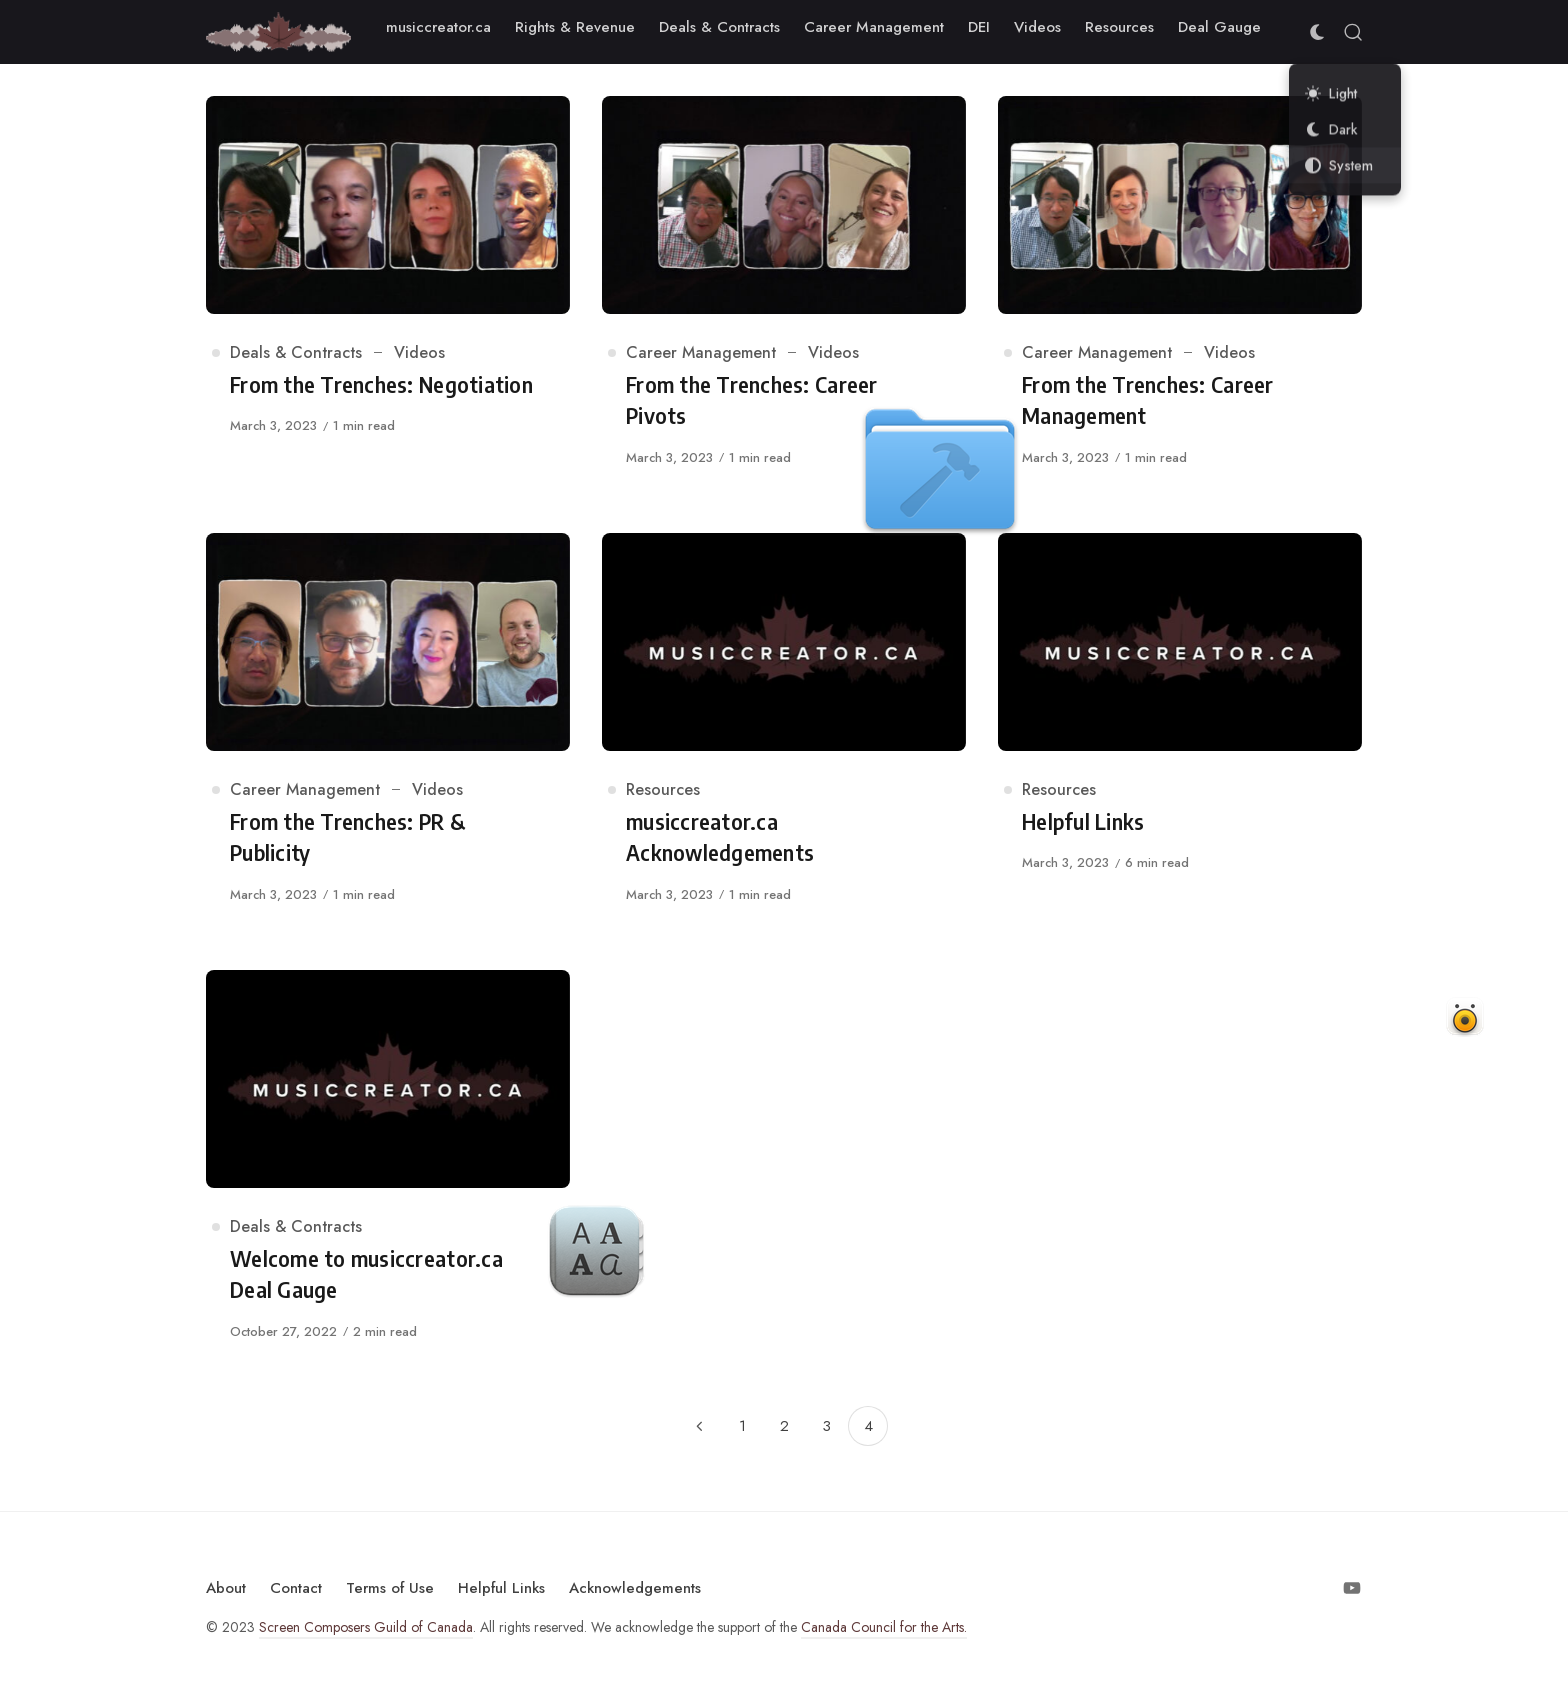 The height and width of the screenshot is (1702, 1568). Describe the element at coordinates (940, 469) in the screenshot. I see `open the utilities folder` at that location.